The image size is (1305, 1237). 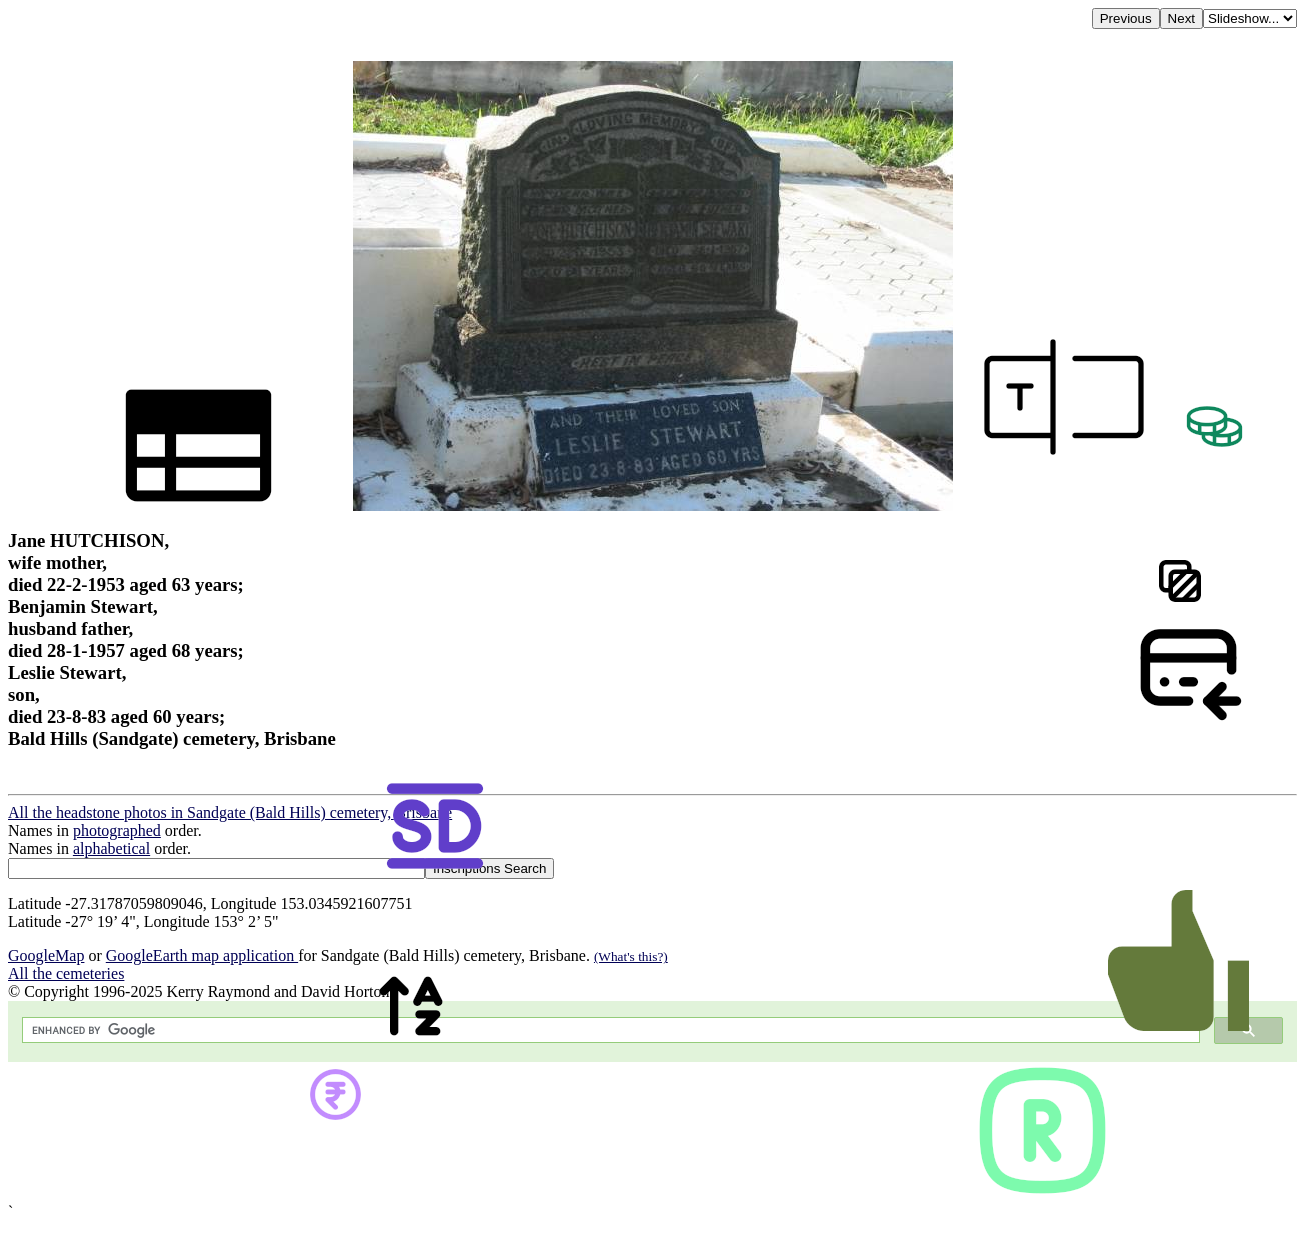 I want to click on indicates registered trademark or rights reserved, so click(x=1042, y=1130).